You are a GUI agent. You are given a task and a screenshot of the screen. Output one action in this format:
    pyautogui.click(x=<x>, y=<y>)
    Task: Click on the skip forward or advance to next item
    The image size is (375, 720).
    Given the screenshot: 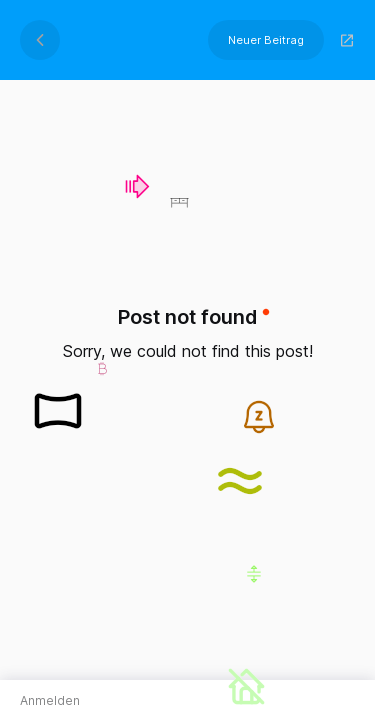 What is the action you would take?
    pyautogui.click(x=136, y=186)
    